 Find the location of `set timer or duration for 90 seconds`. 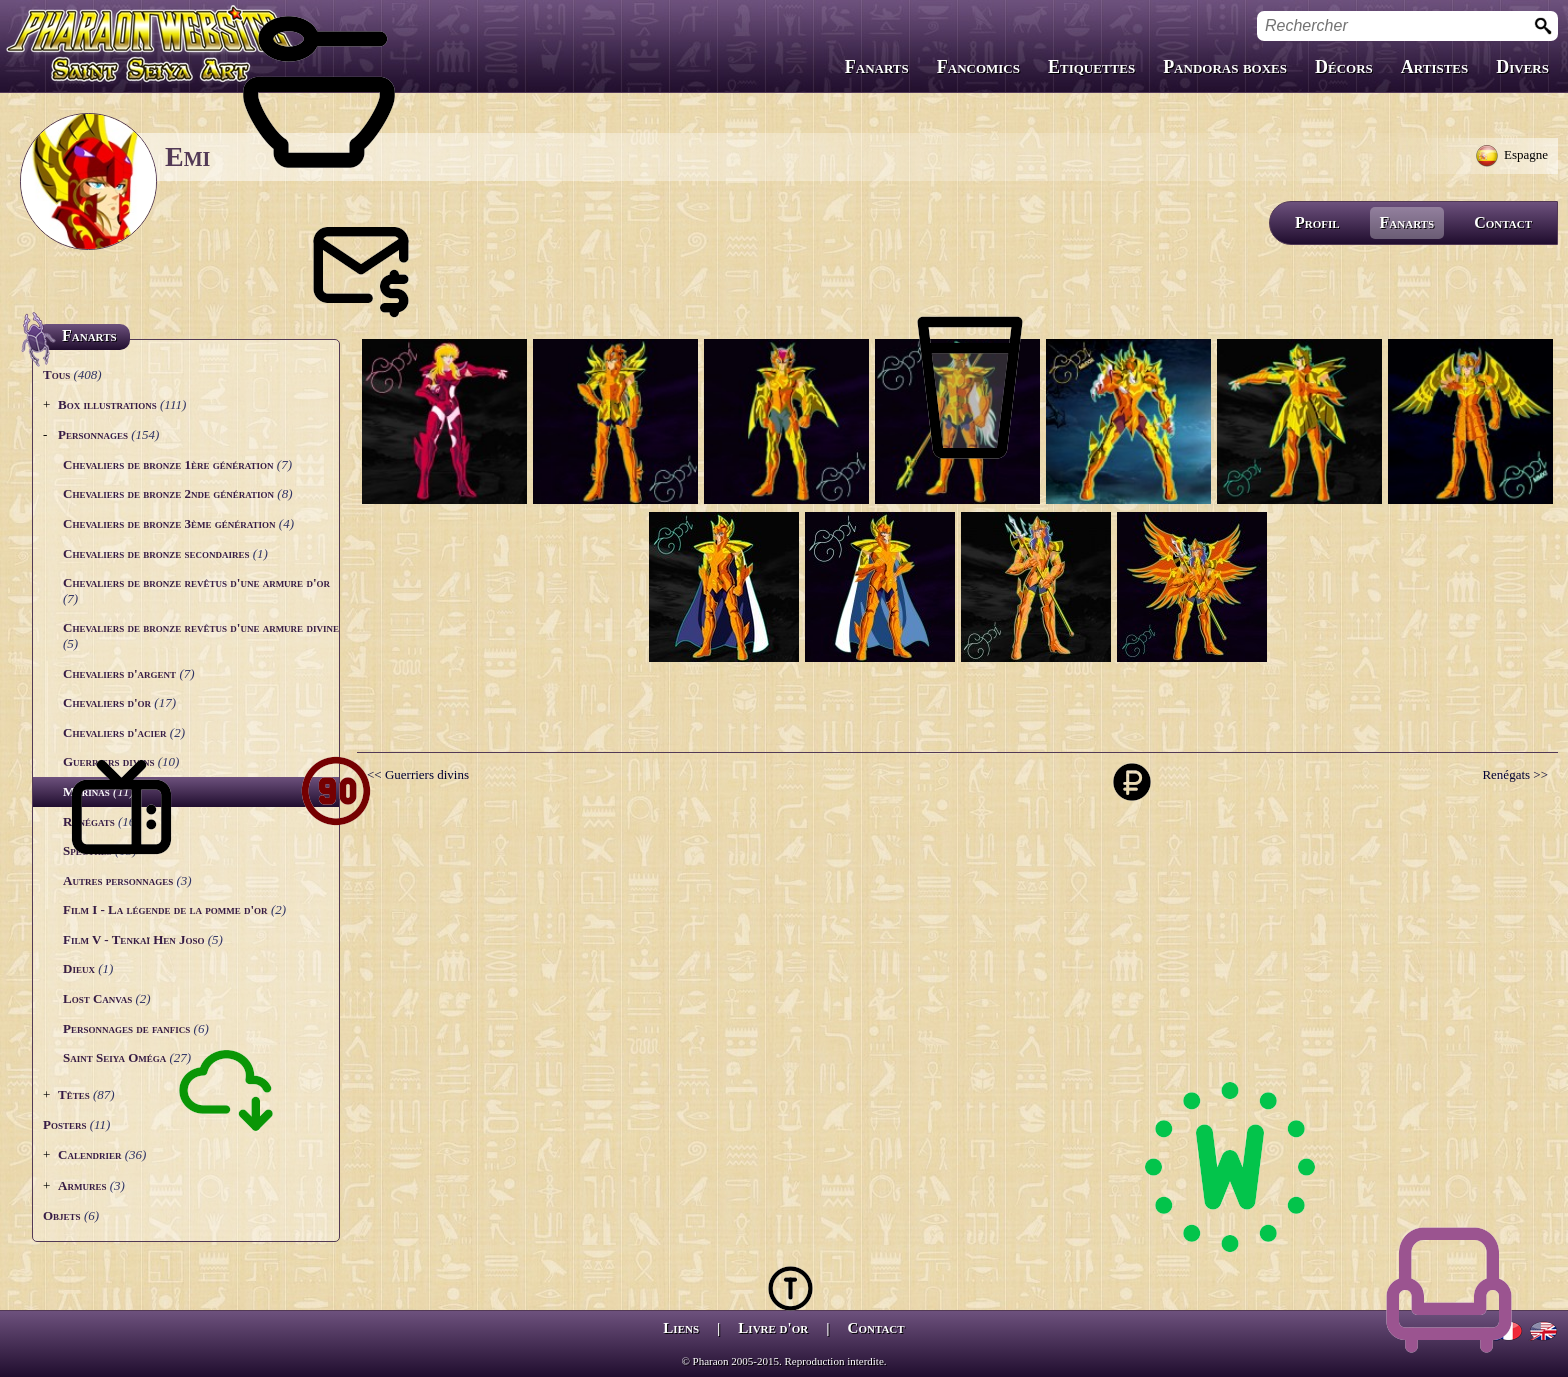

set timer or duration for 90 seconds is located at coordinates (336, 791).